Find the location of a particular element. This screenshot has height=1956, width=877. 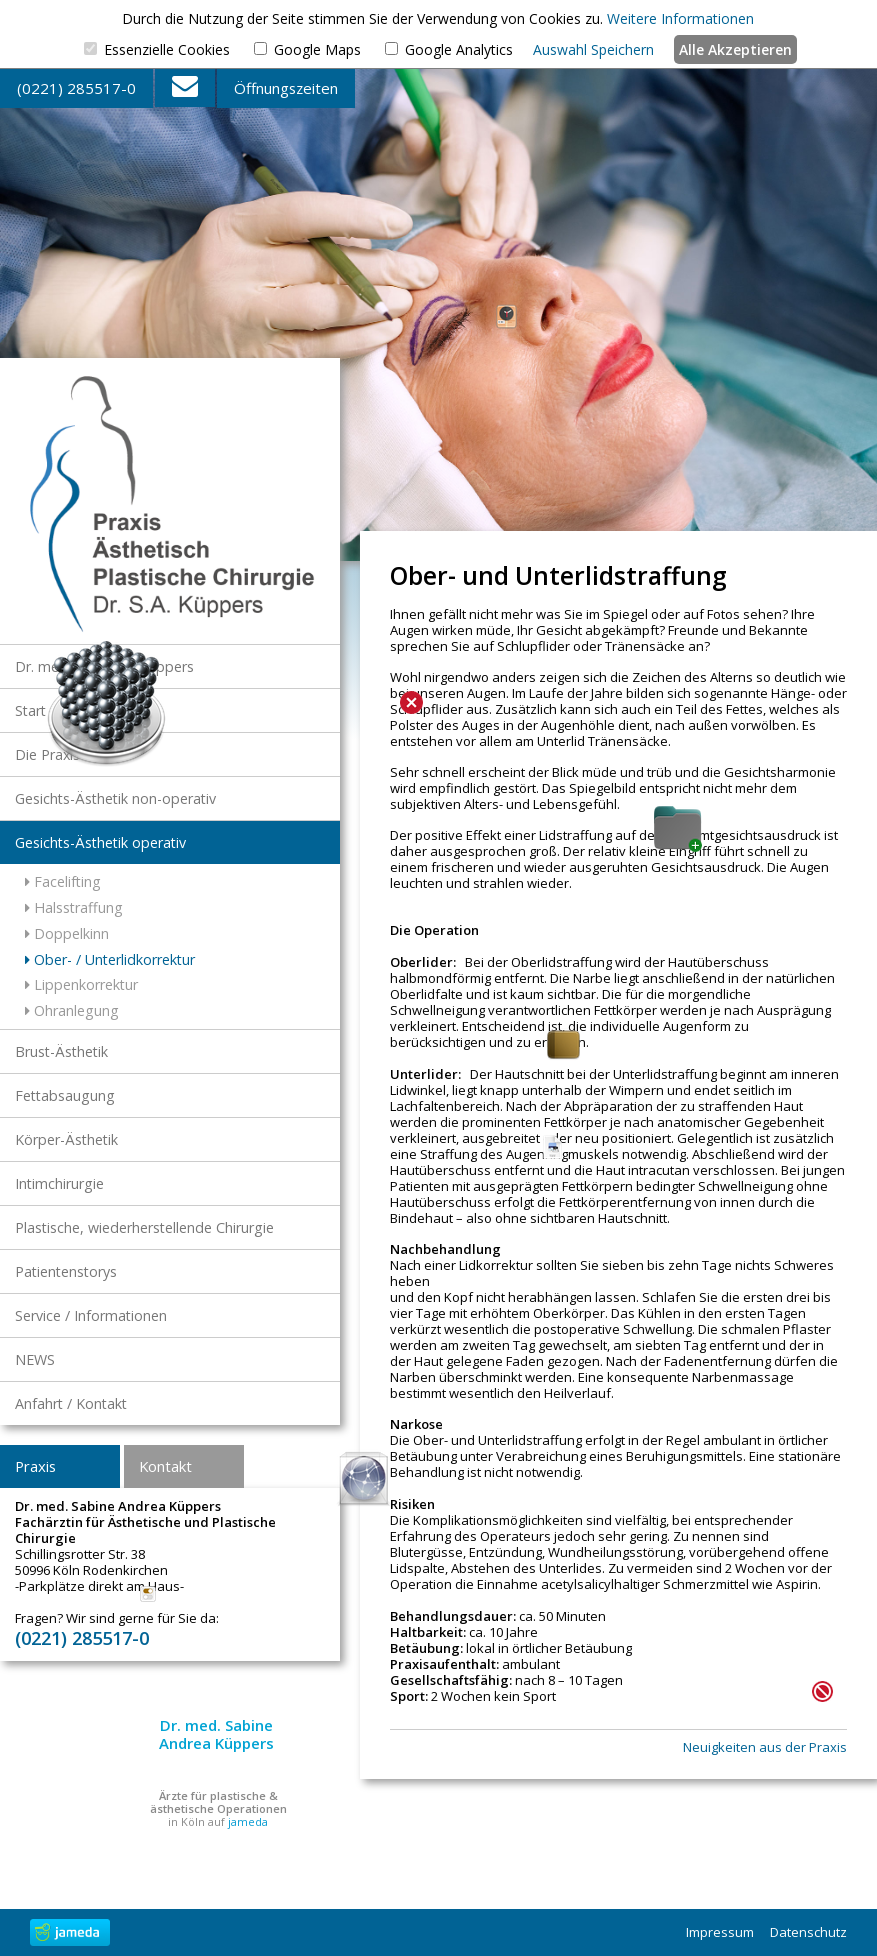

cancel the current action or operation is located at coordinates (411, 702).